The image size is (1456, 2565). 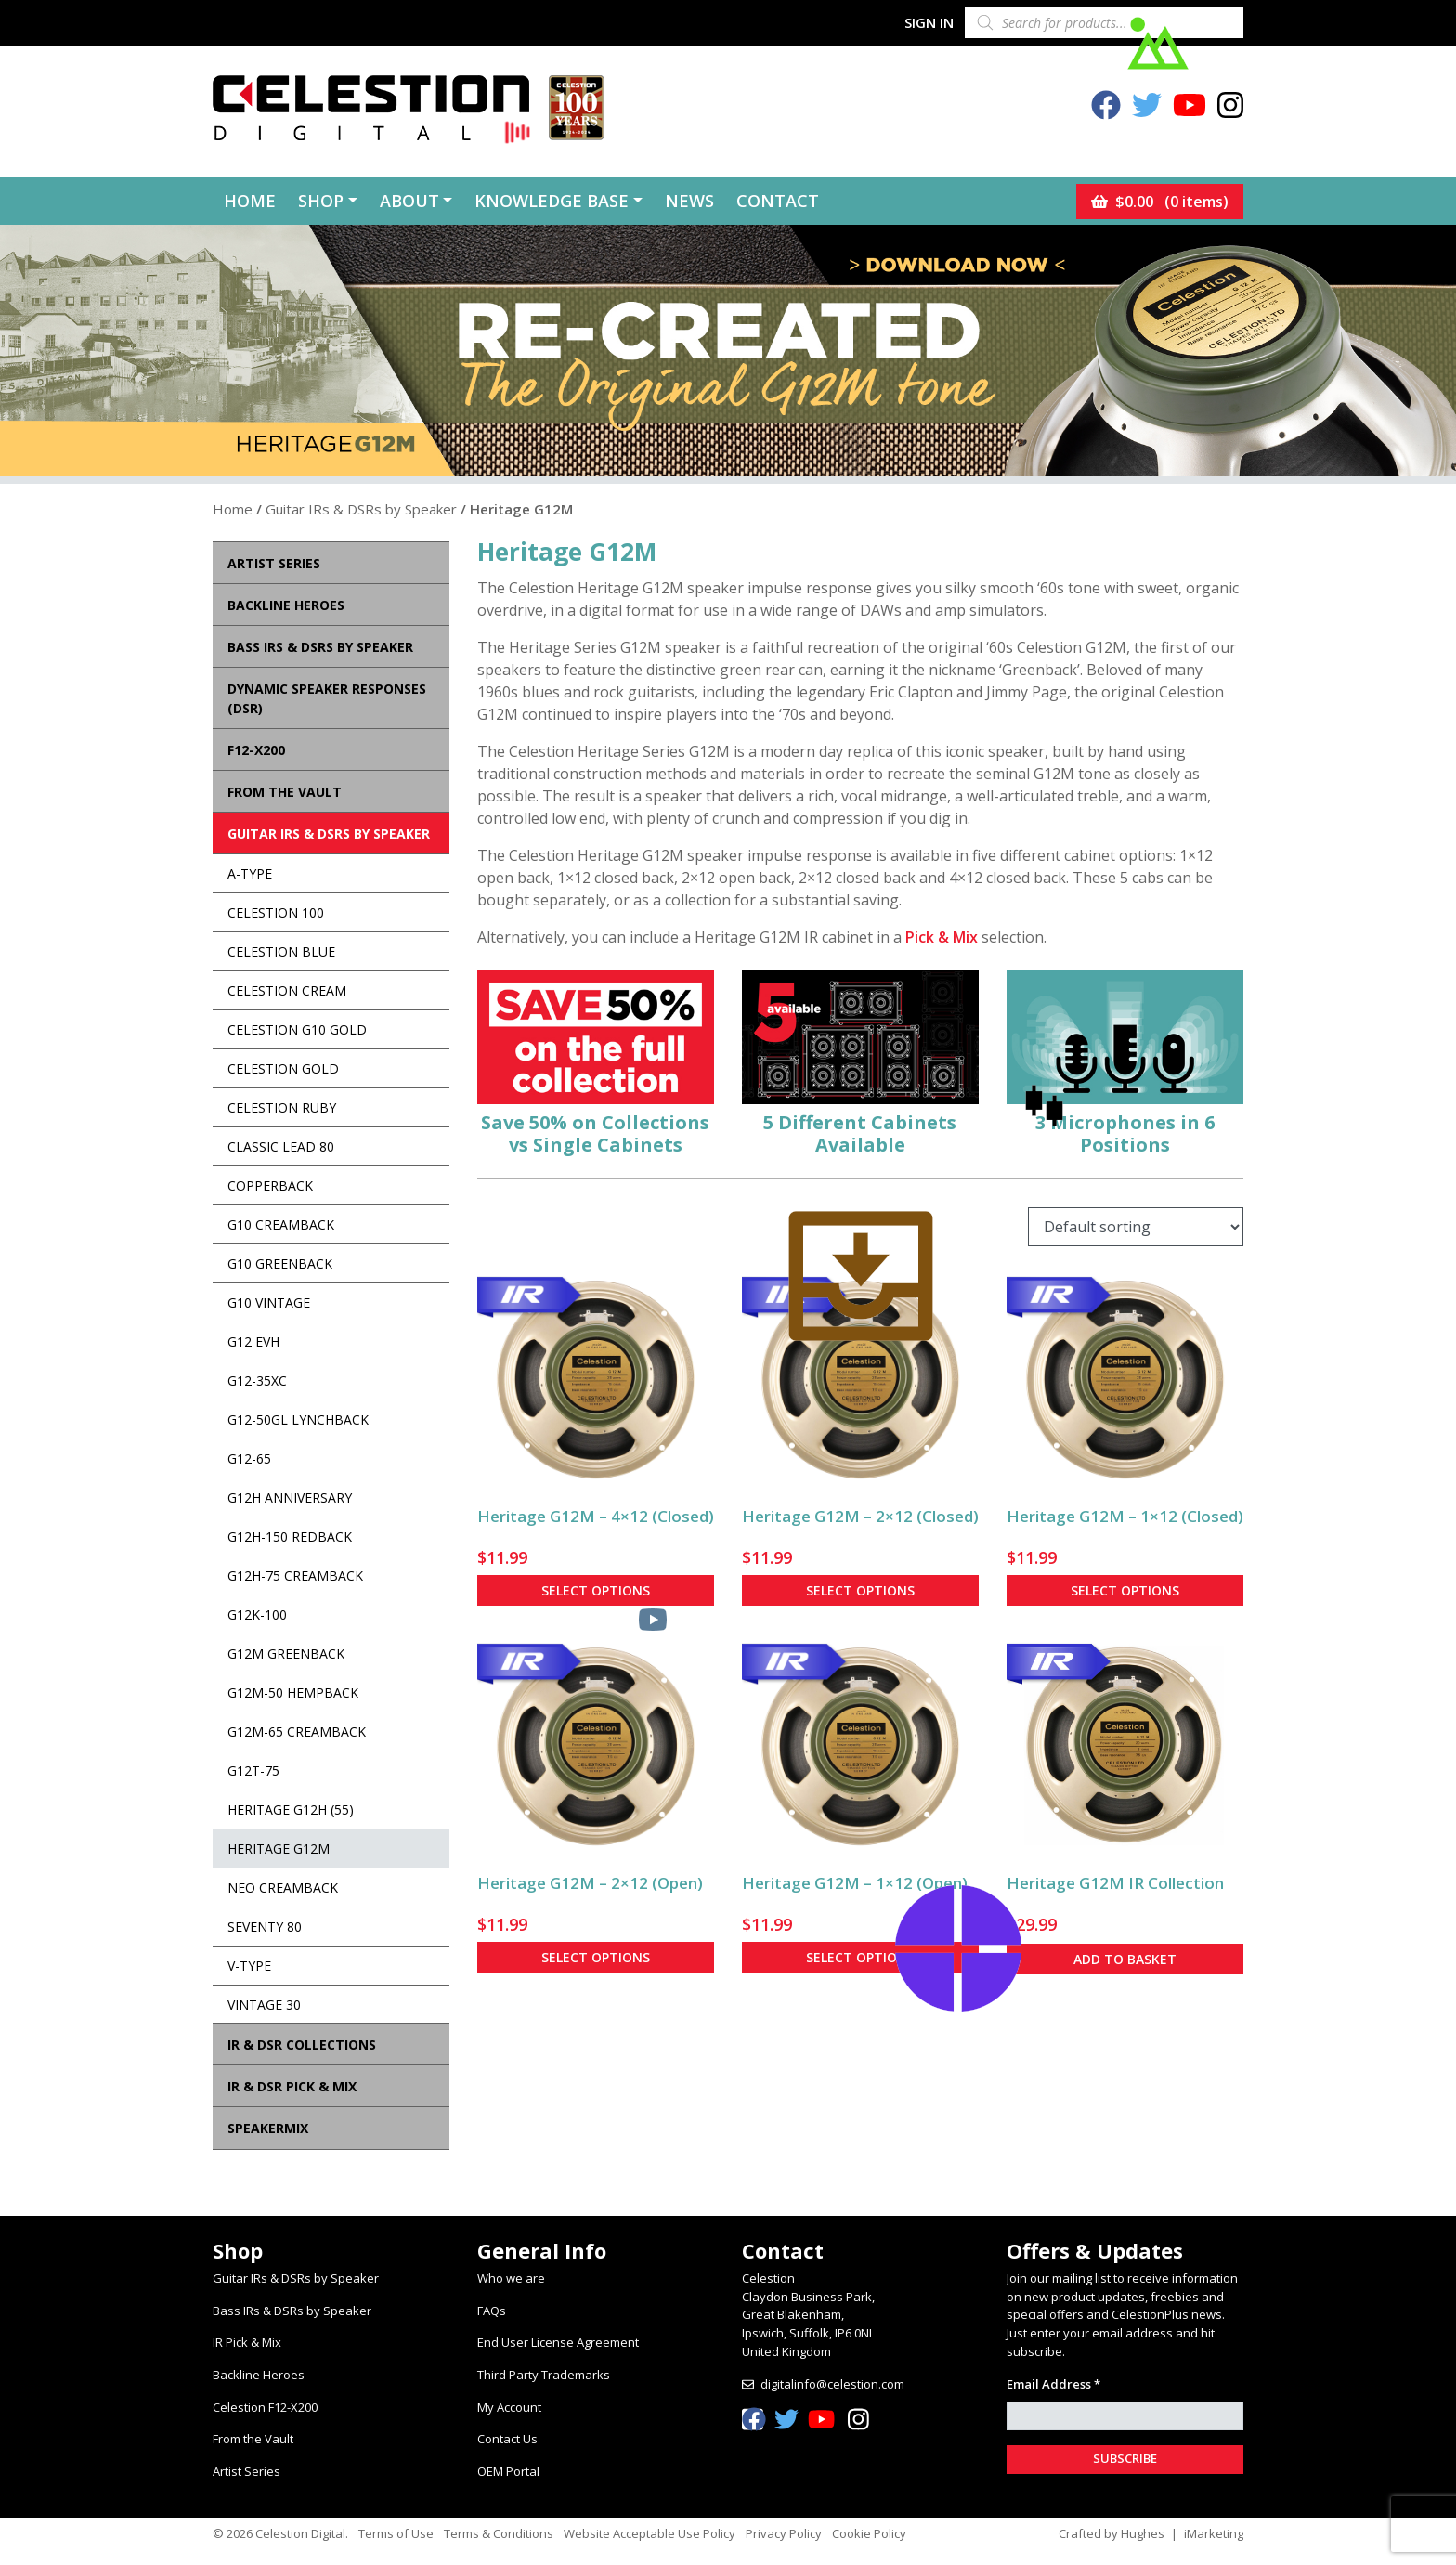 I want to click on view stock market data, so click(x=1044, y=1105).